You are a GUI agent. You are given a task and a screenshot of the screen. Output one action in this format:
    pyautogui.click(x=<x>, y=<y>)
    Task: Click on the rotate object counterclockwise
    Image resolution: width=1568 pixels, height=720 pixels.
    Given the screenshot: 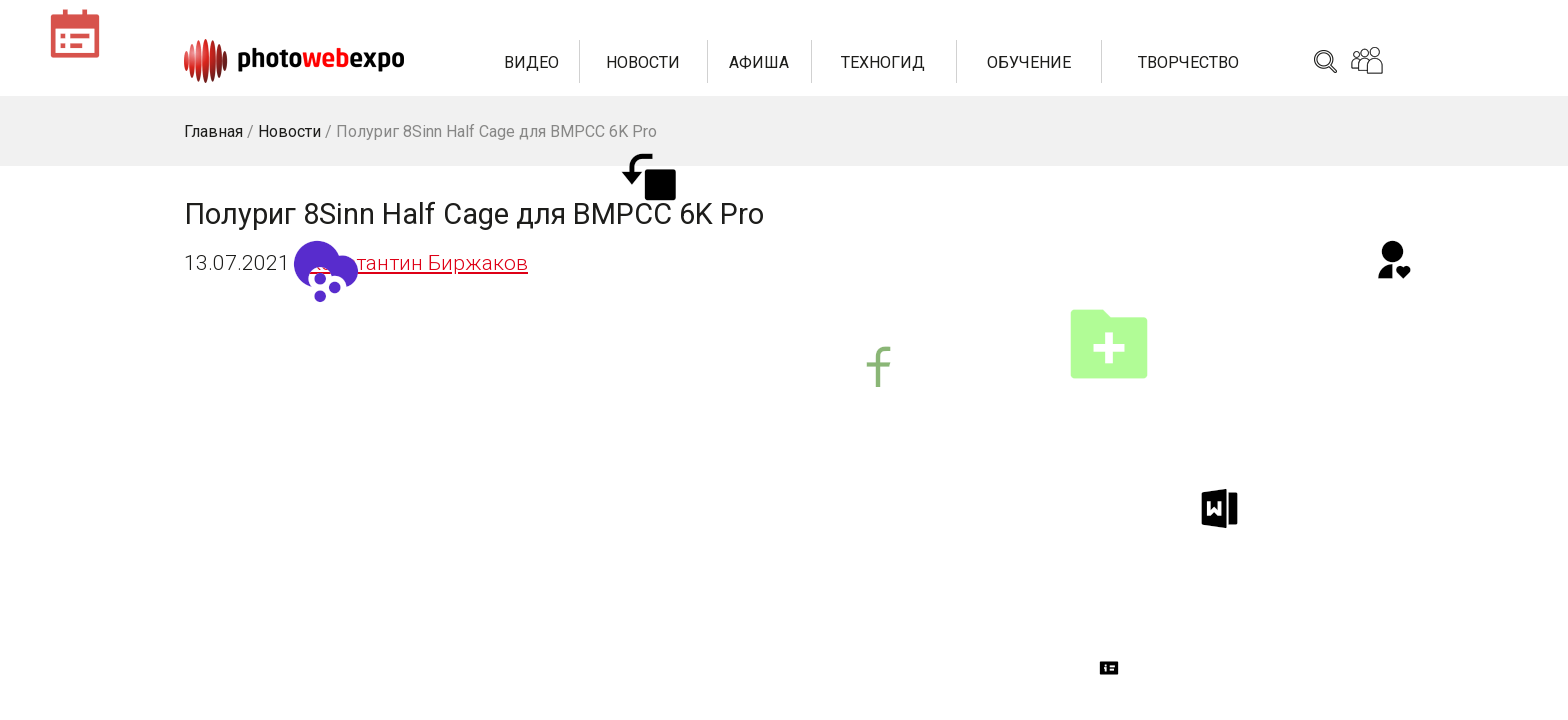 What is the action you would take?
    pyautogui.click(x=650, y=177)
    